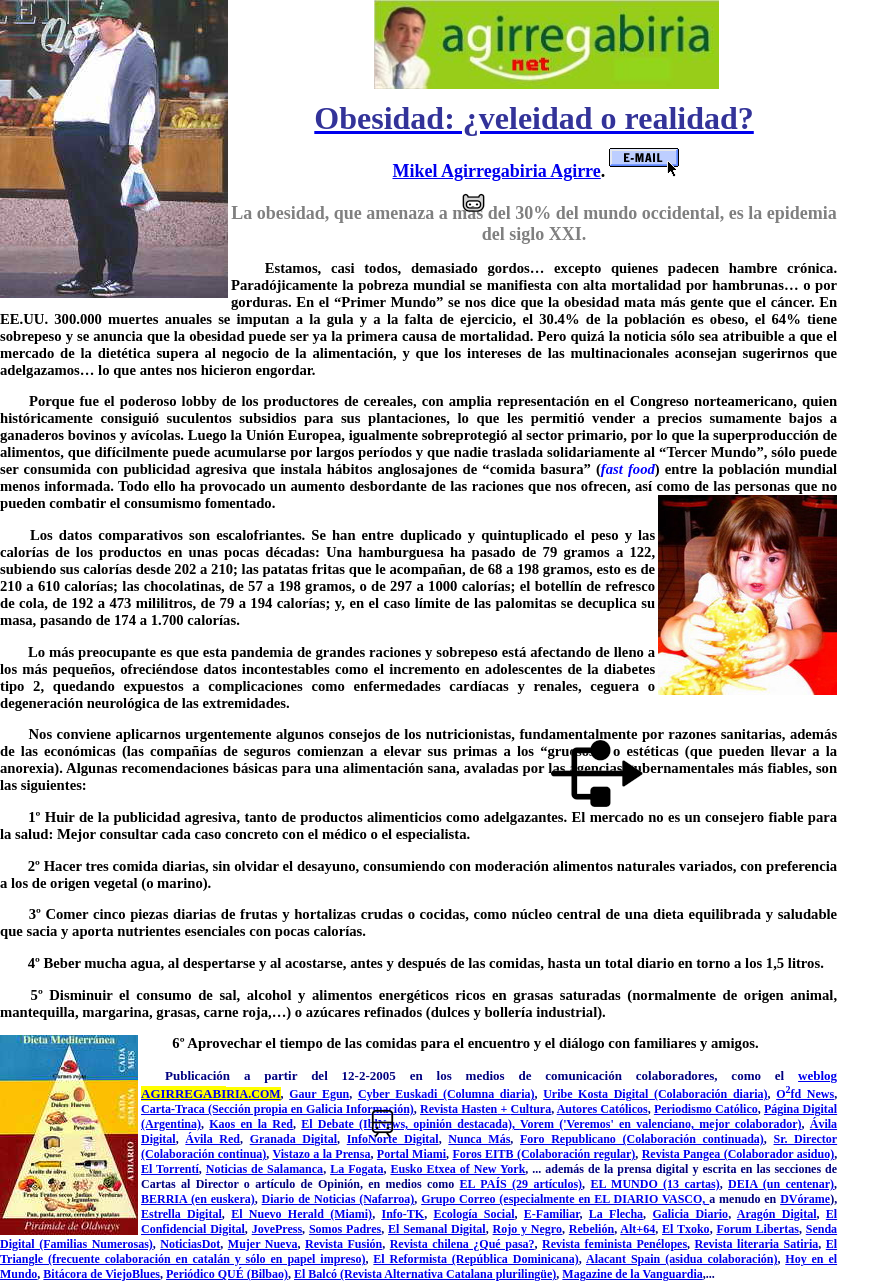 Image resolution: width=872 pixels, height=1282 pixels. Describe the element at coordinates (382, 1122) in the screenshot. I see `access train schedules or rail services` at that location.